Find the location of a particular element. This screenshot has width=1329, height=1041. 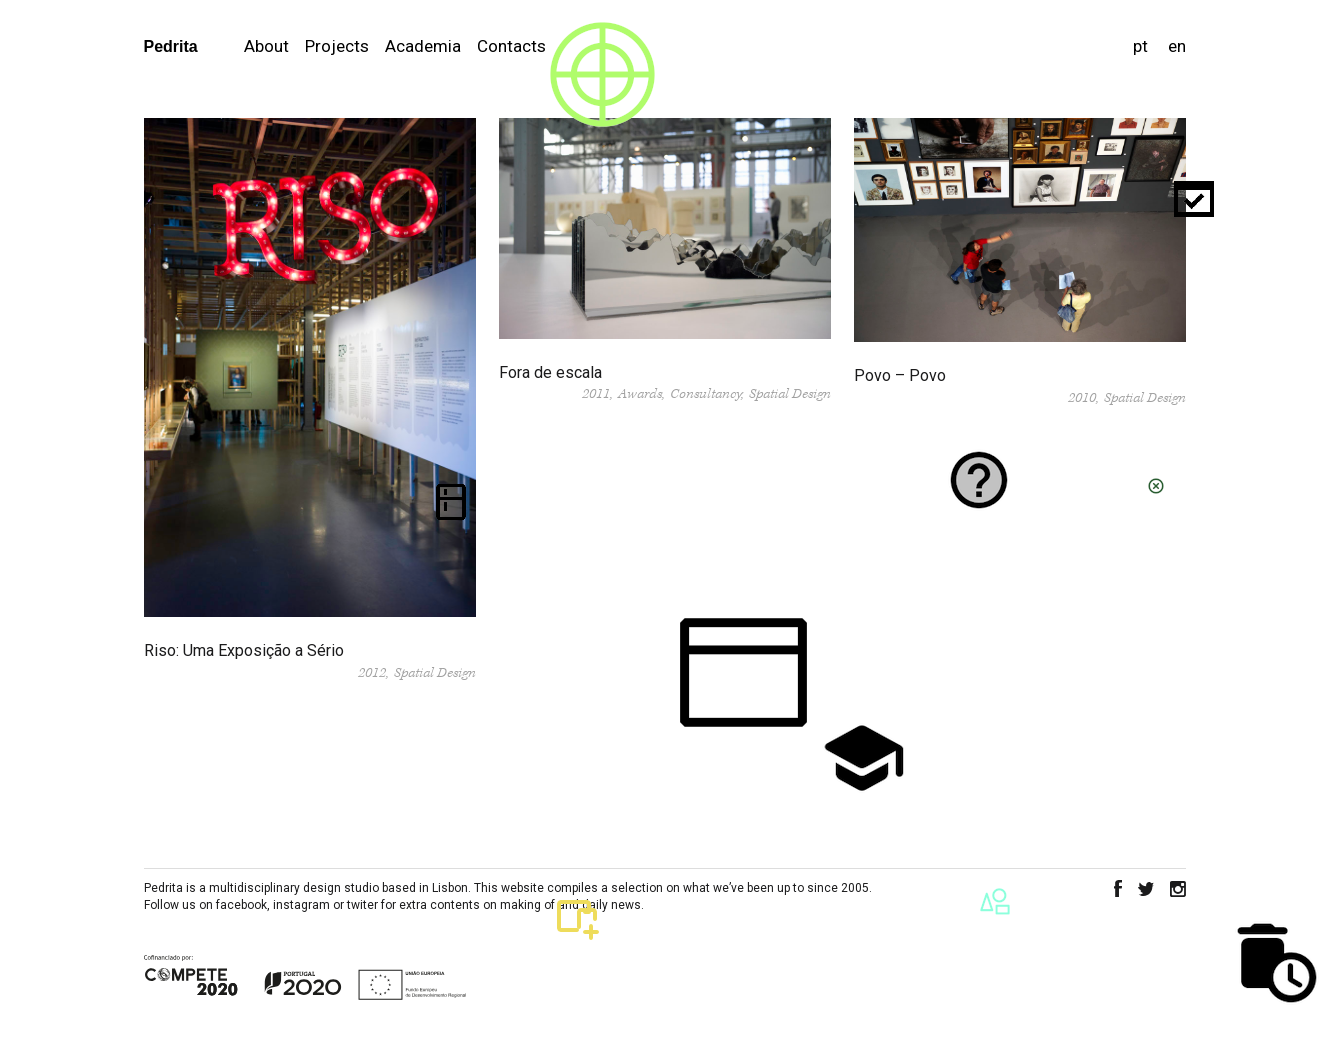

indicates a verified domain or website is located at coordinates (1194, 199).